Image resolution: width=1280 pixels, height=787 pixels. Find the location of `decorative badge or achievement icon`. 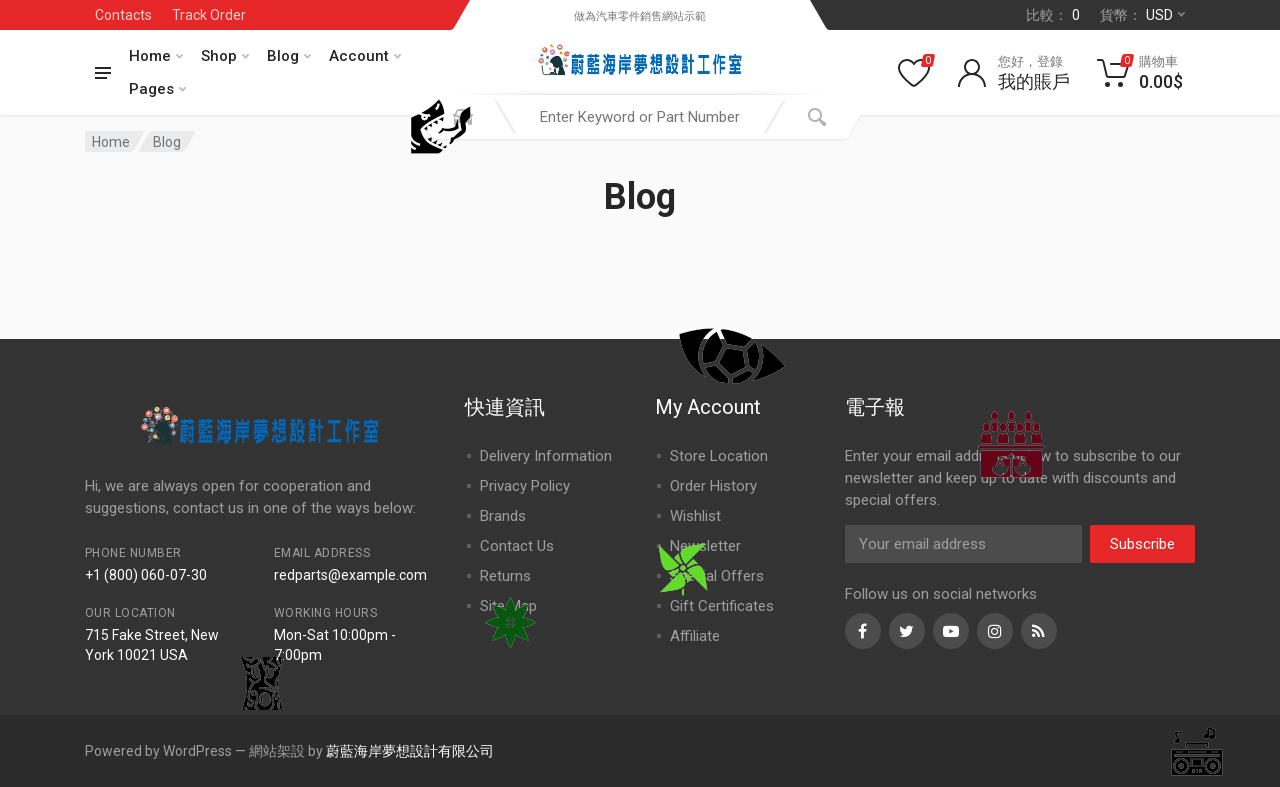

decorative badge or achievement icon is located at coordinates (510, 622).